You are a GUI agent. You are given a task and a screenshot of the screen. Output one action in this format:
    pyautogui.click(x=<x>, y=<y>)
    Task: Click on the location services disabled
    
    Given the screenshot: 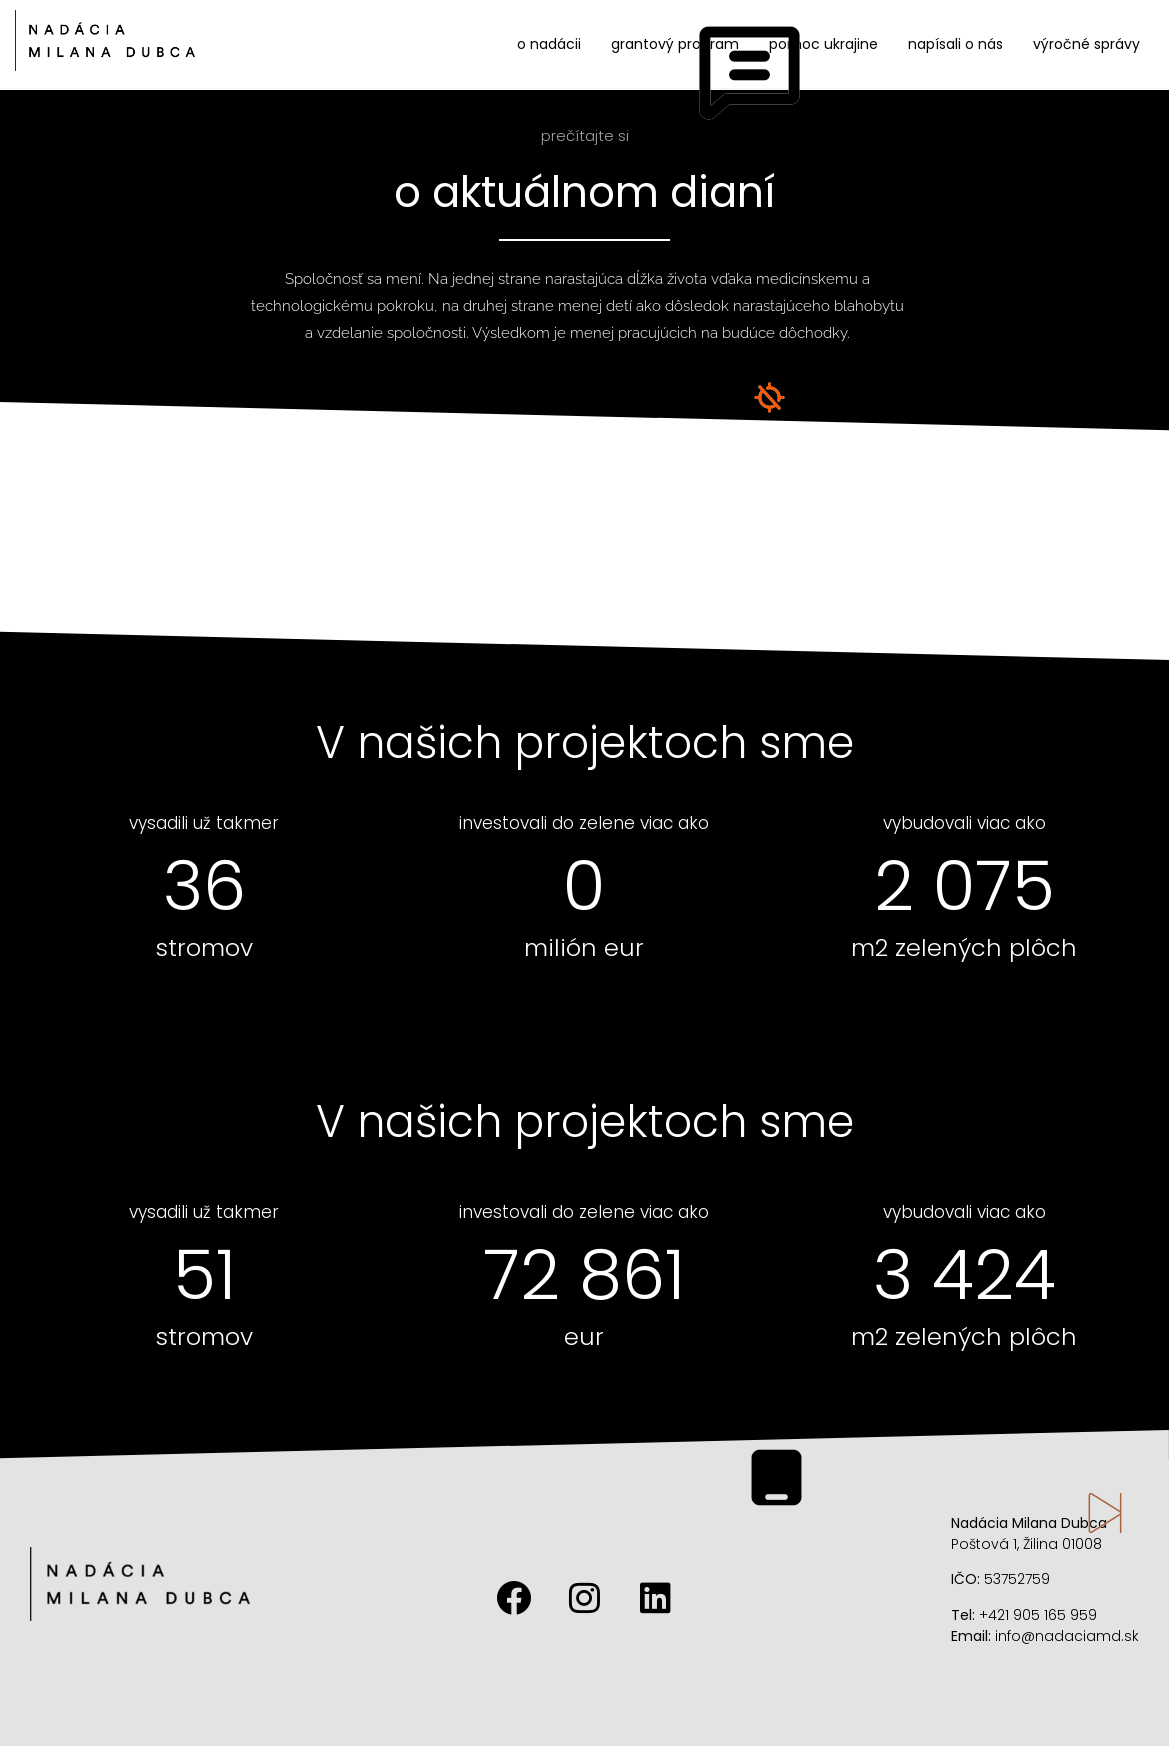 What is the action you would take?
    pyautogui.click(x=769, y=397)
    